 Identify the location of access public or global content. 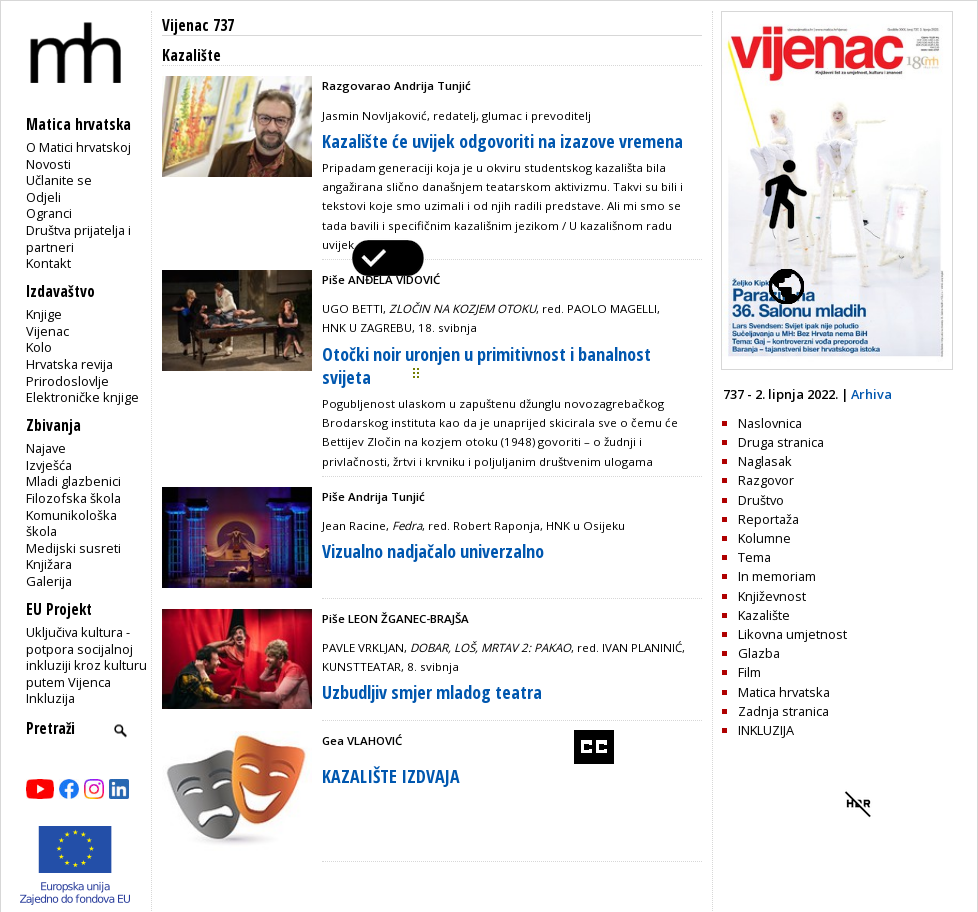
(786, 286).